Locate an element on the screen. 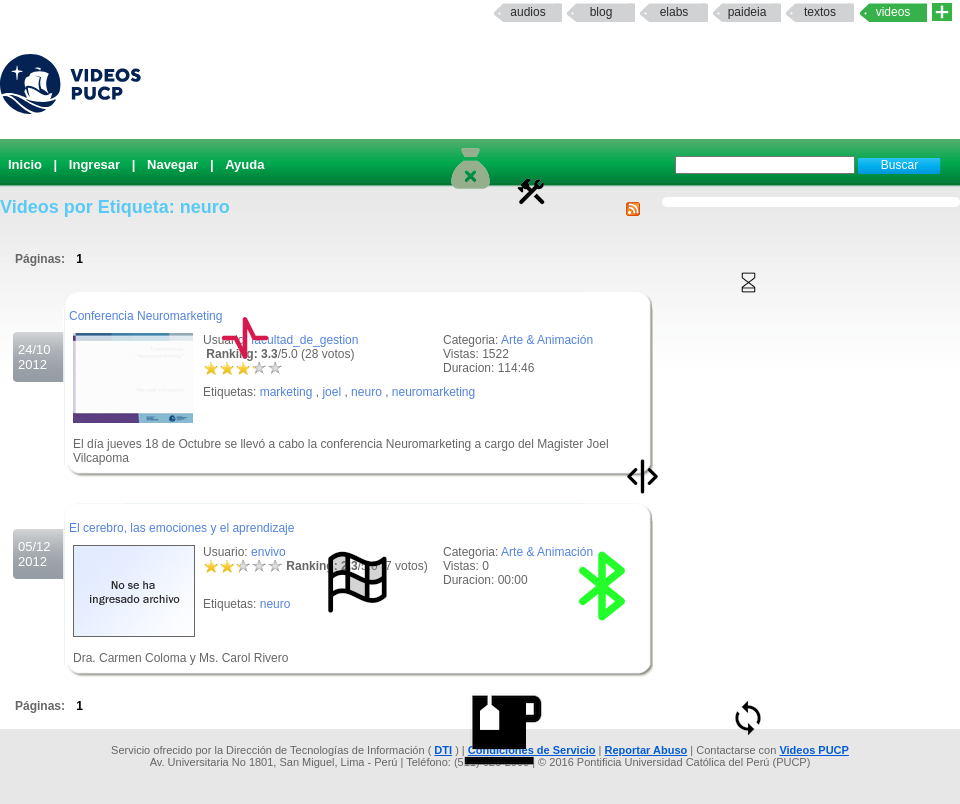 The height and width of the screenshot is (804, 960). toggle bluetooth connectivity on or off is located at coordinates (602, 586).